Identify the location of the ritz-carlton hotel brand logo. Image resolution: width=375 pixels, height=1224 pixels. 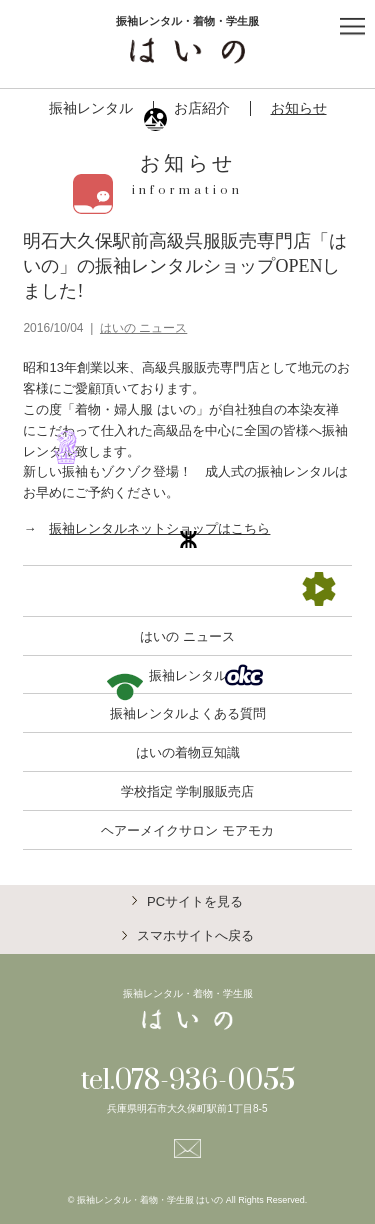
(66, 447).